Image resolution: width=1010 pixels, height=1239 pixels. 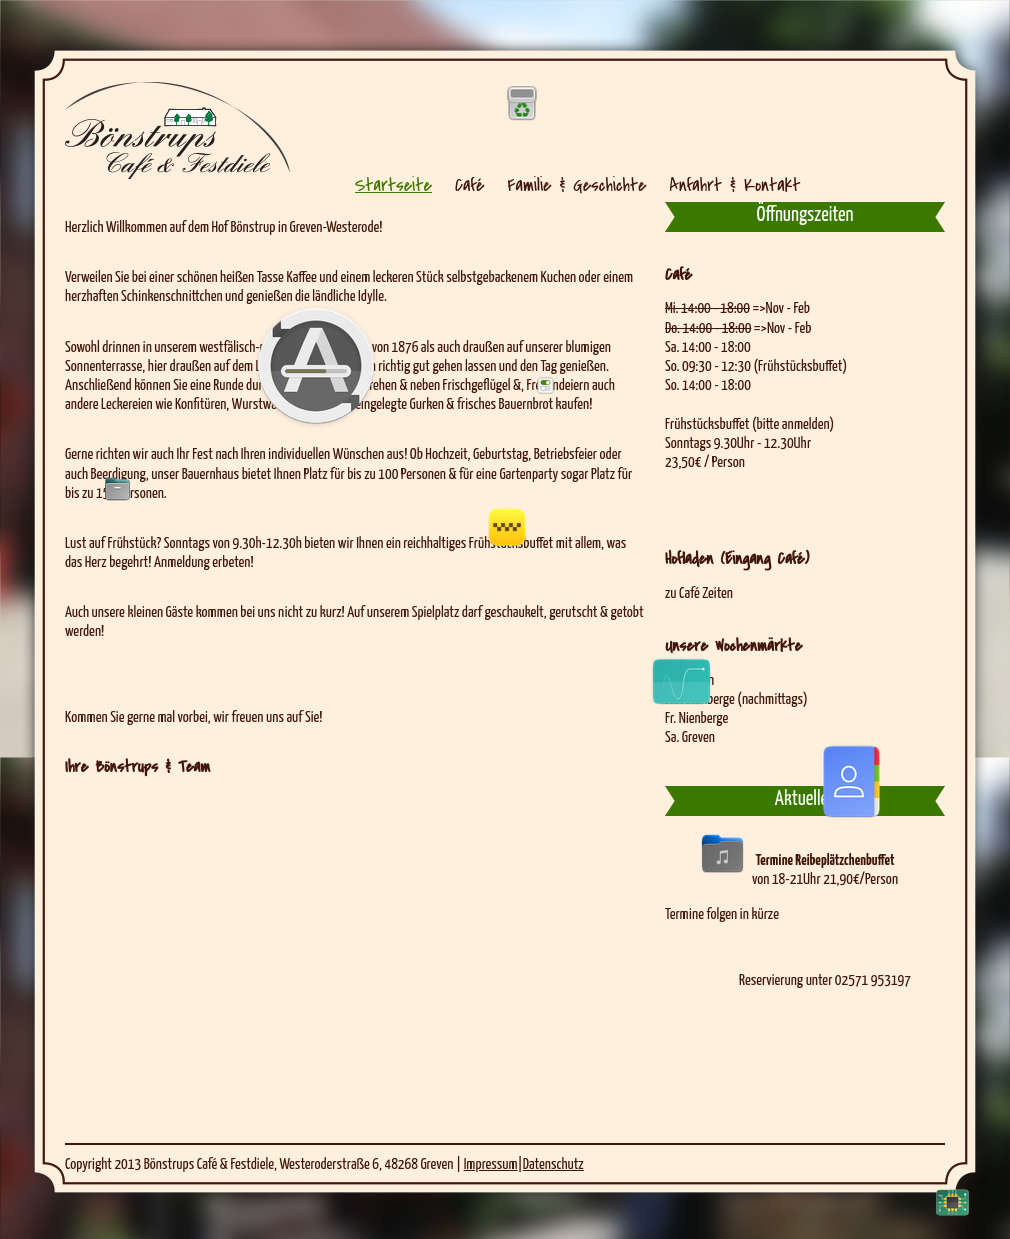 I want to click on open taxi or ride-hailing app, so click(x=507, y=527).